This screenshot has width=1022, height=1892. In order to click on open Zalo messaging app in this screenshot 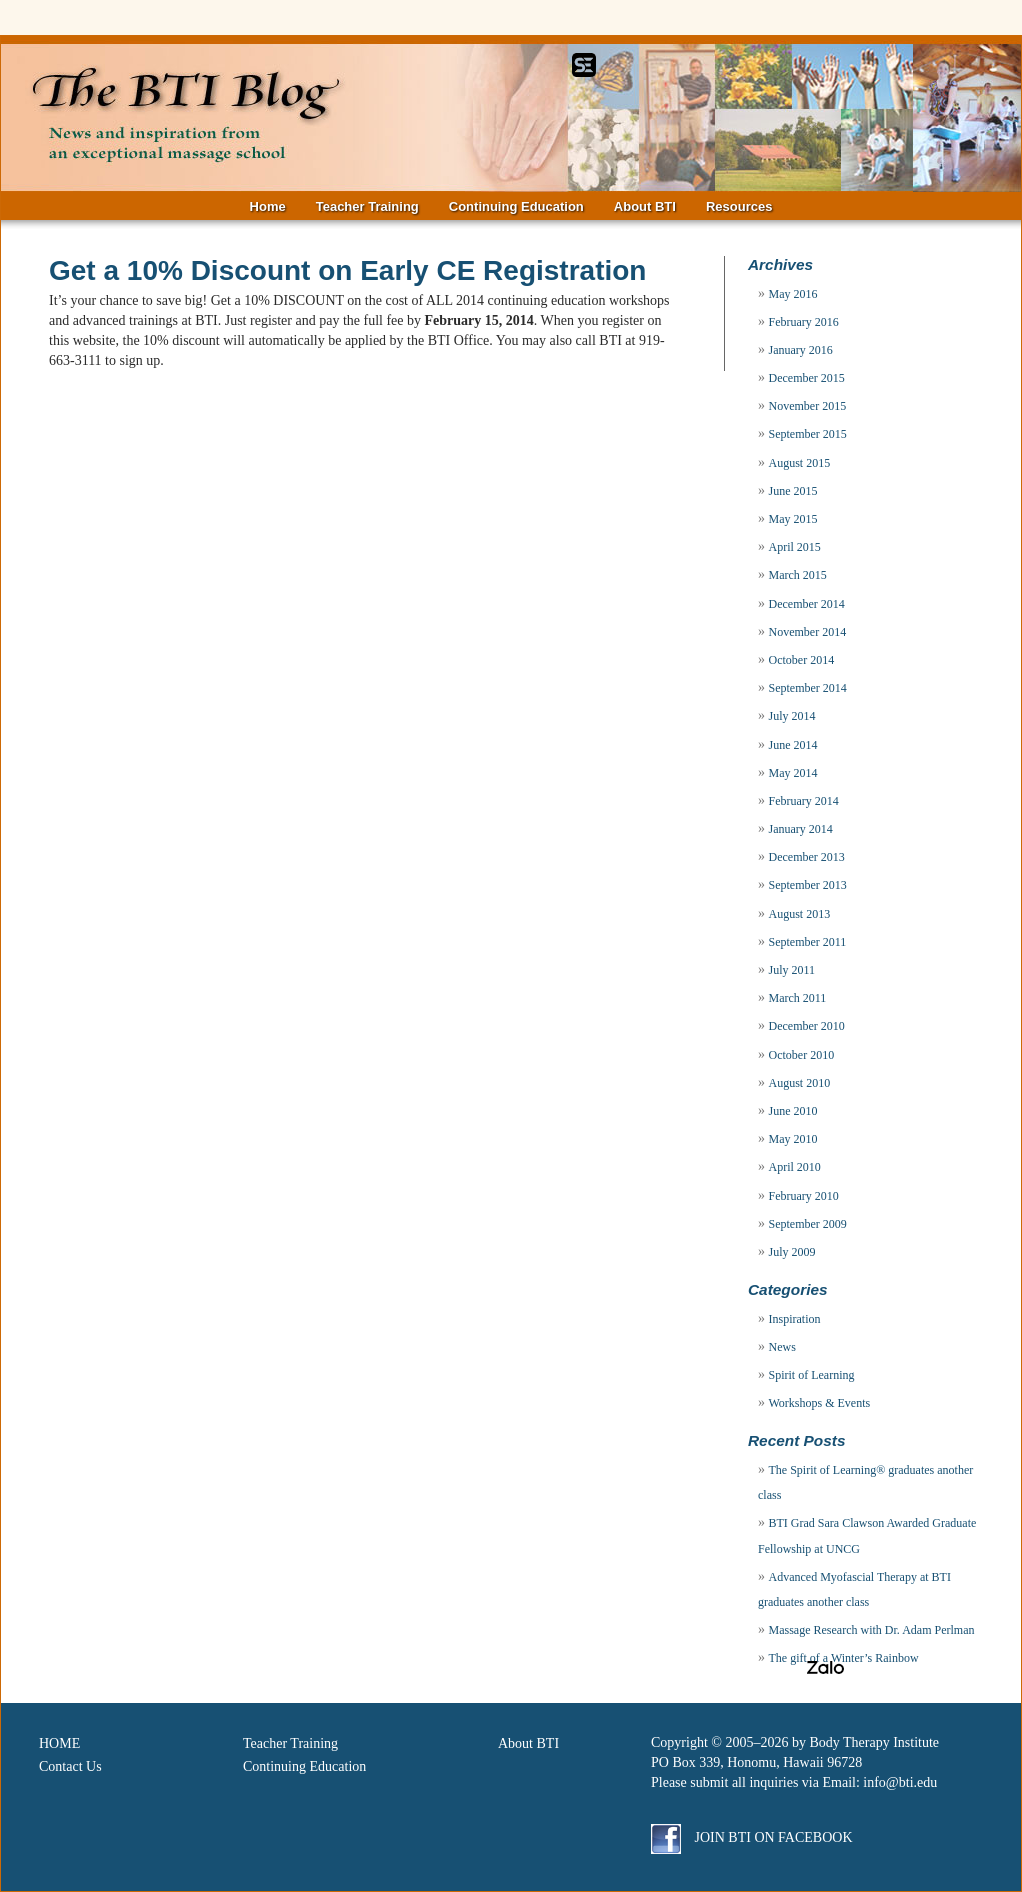, I will do `click(825, 1667)`.